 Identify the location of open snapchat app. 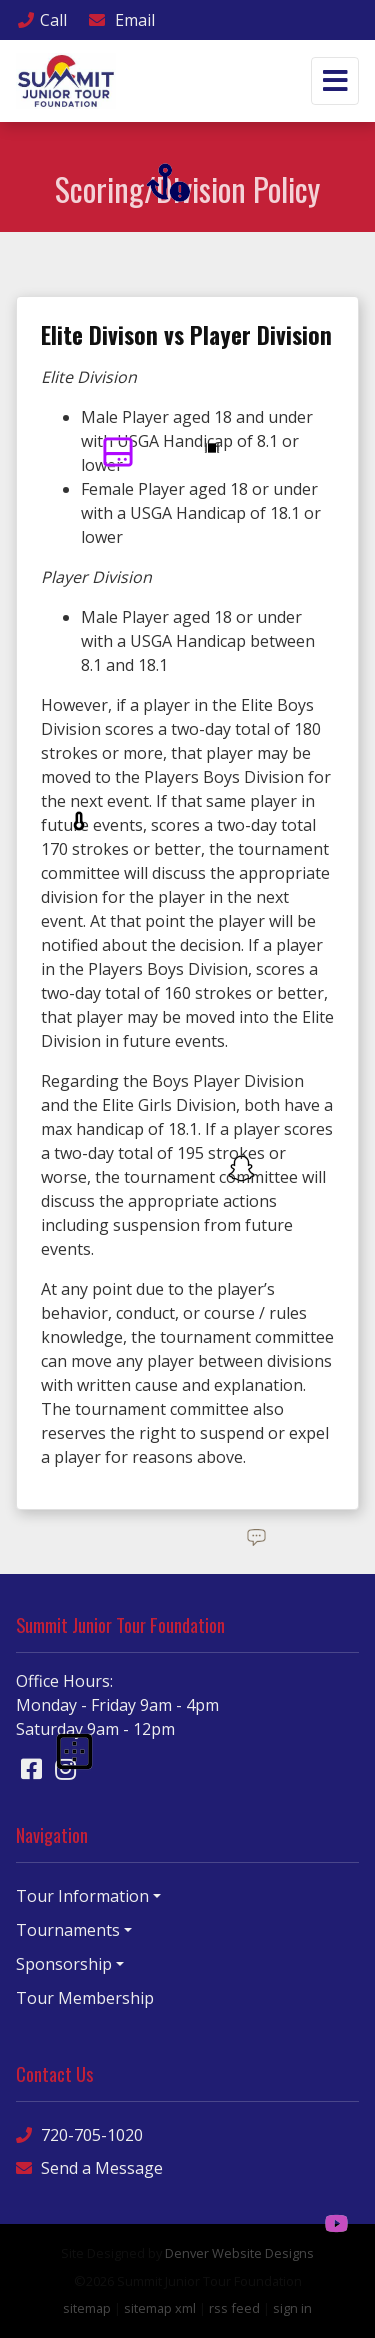
(241, 1168).